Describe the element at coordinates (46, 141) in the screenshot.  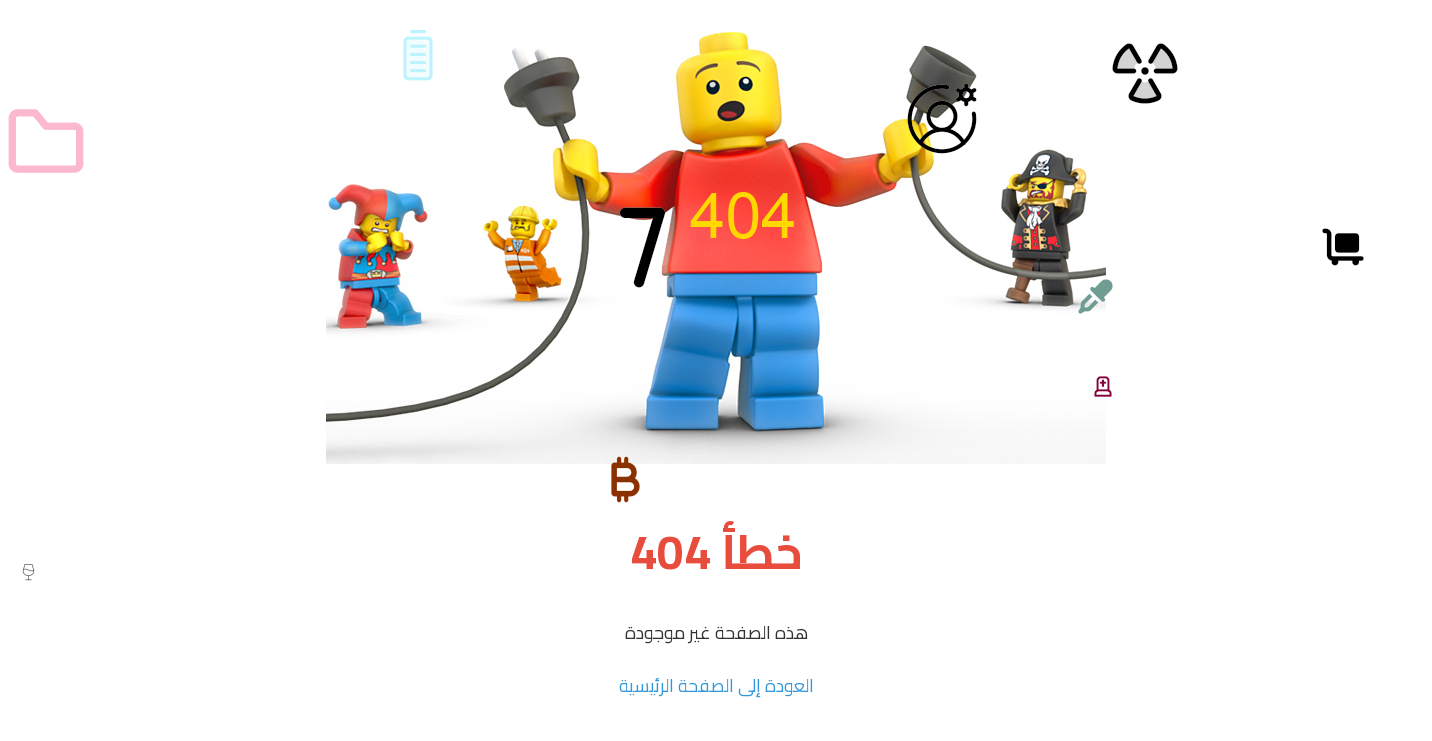
I see `open file folder` at that location.